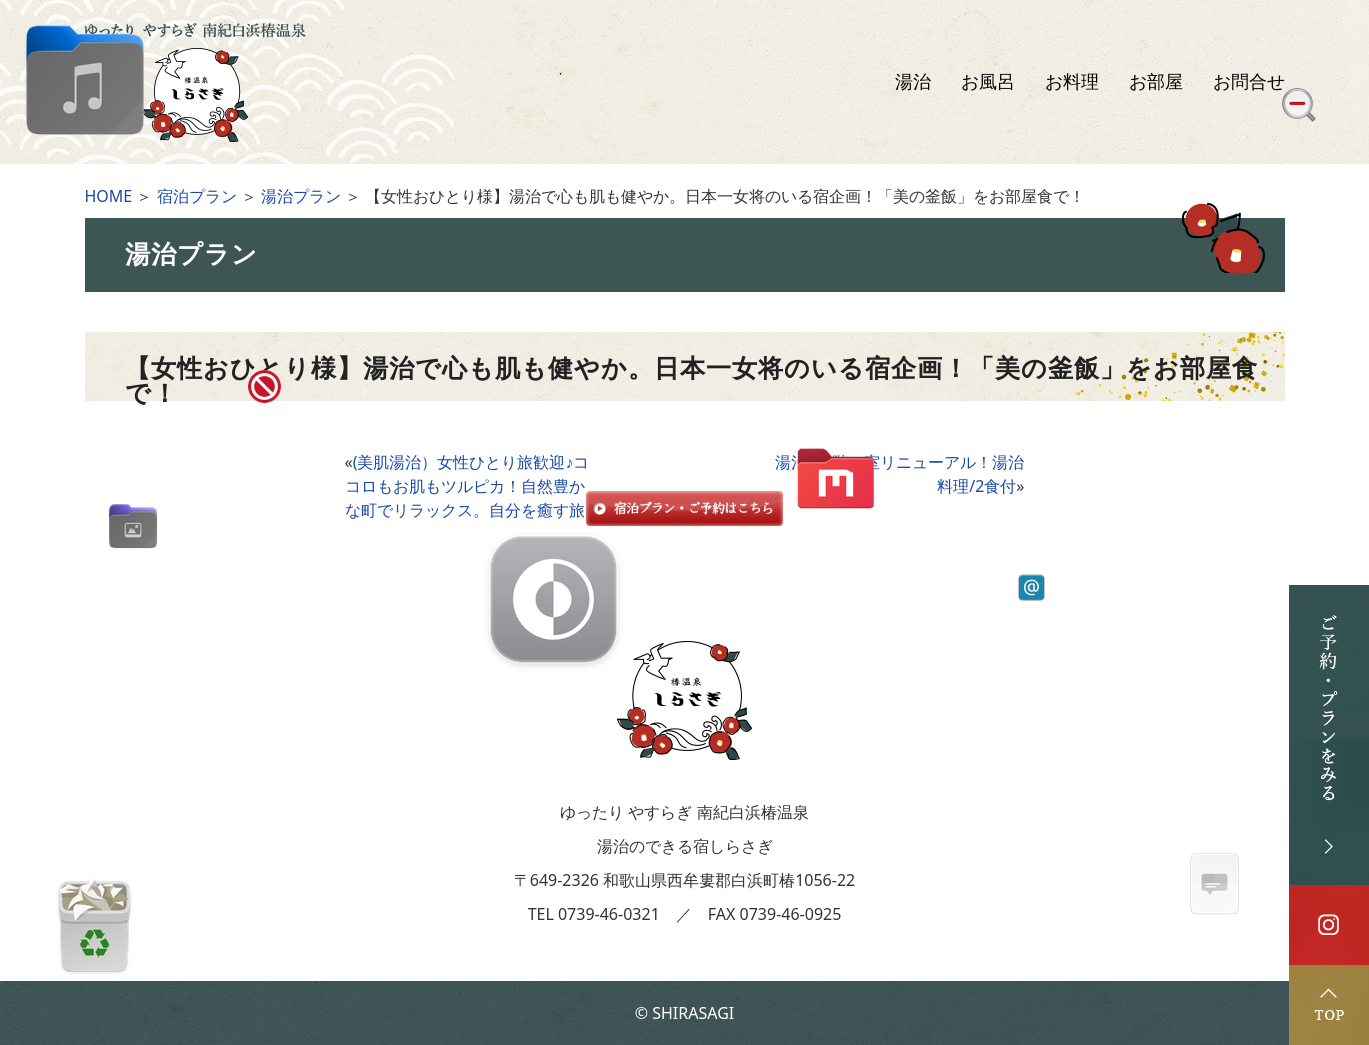 The width and height of the screenshot is (1369, 1045). What do you see at coordinates (835, 480) in the screenshot?
I see `folder containing Quixel Megascans assets` at bounding box center [835, 480].